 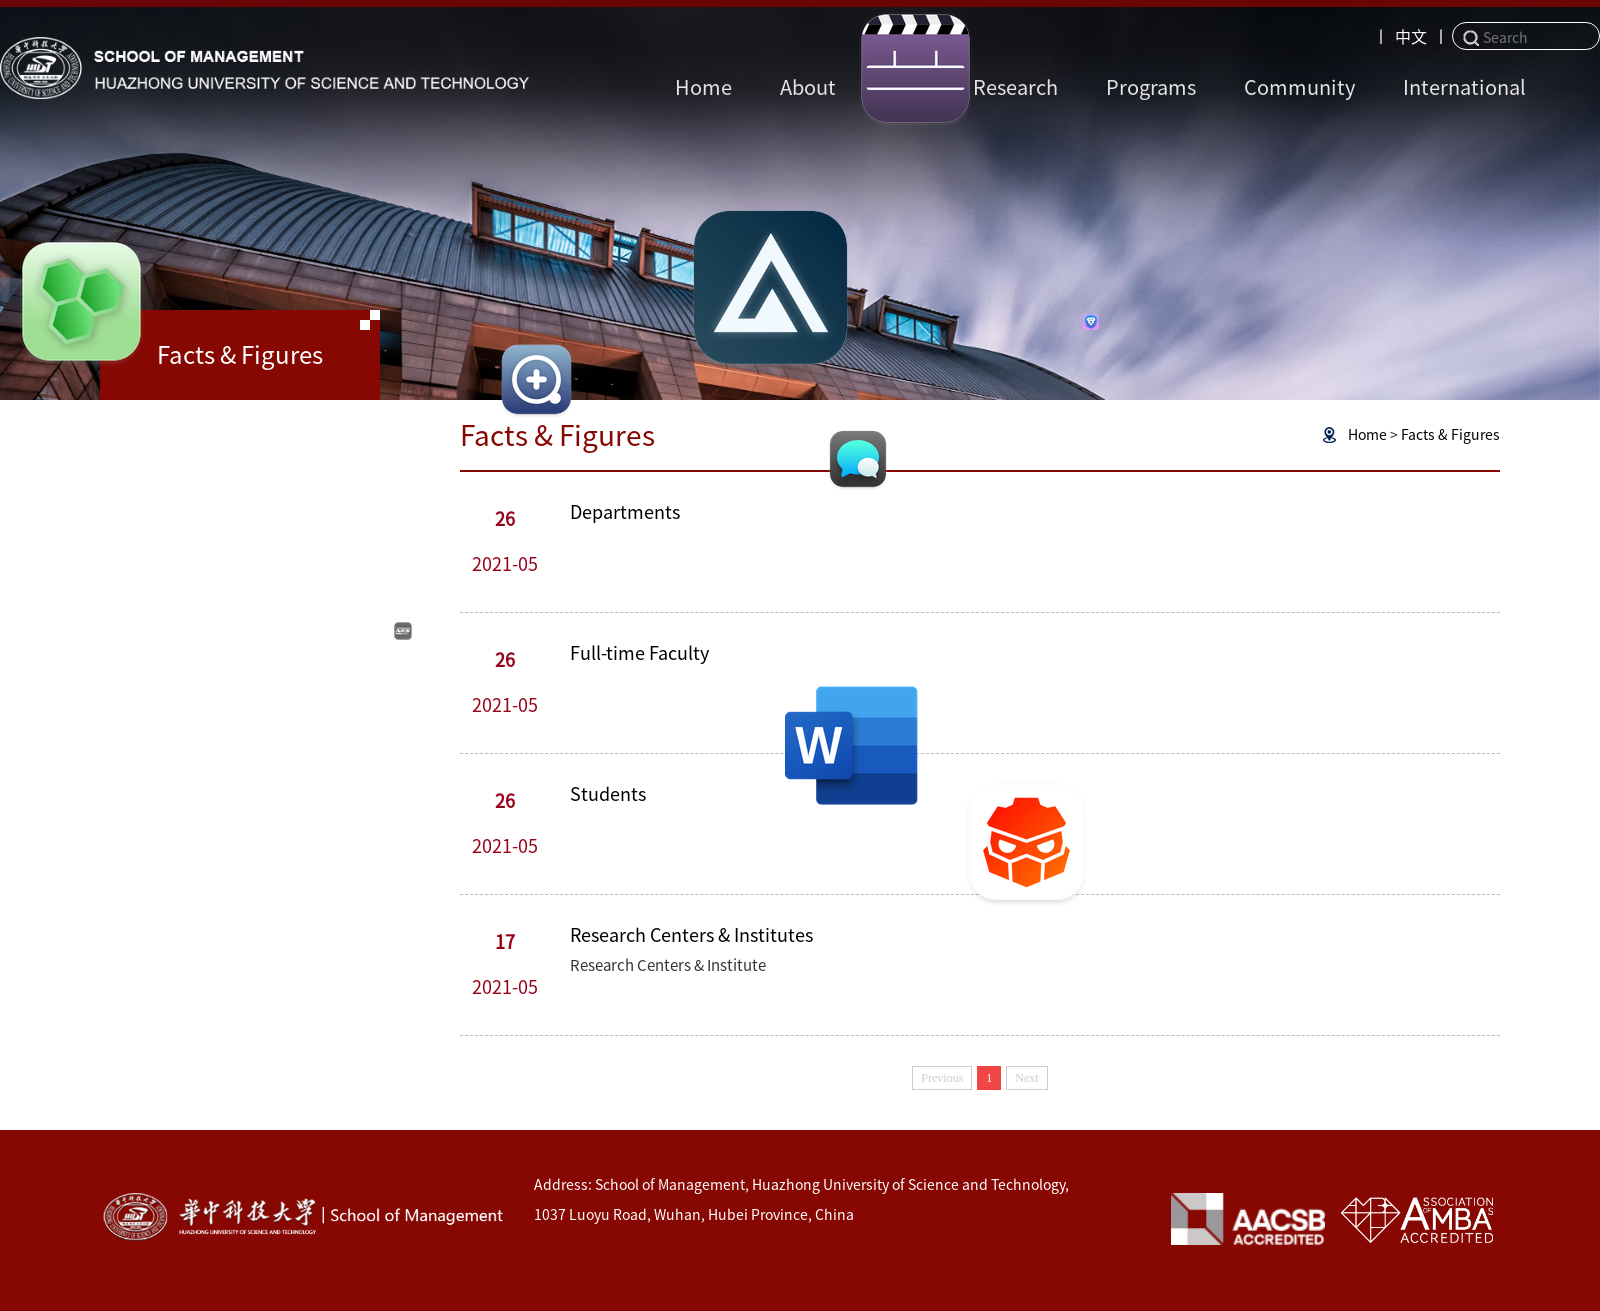 I want to click on open Microsoft Word application, so click(x=852, y=745).